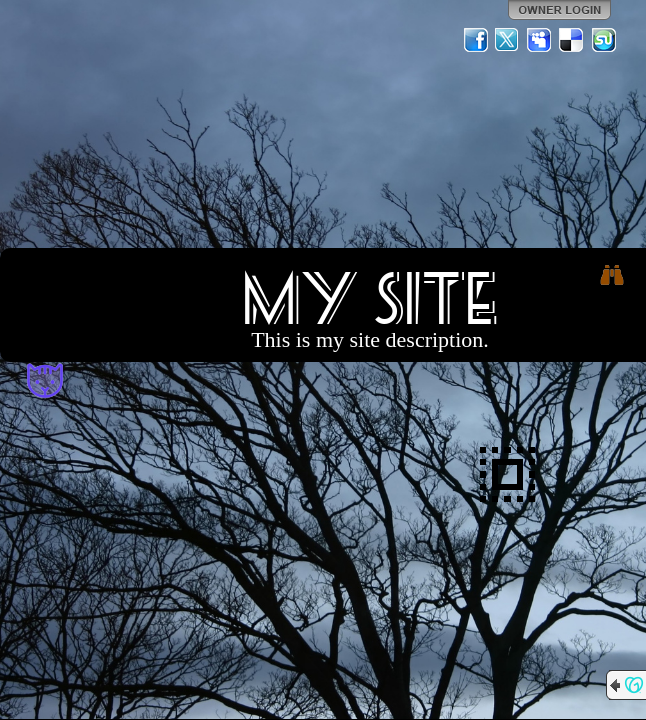  I want to click on select all items in the current view, so click(507, 474).